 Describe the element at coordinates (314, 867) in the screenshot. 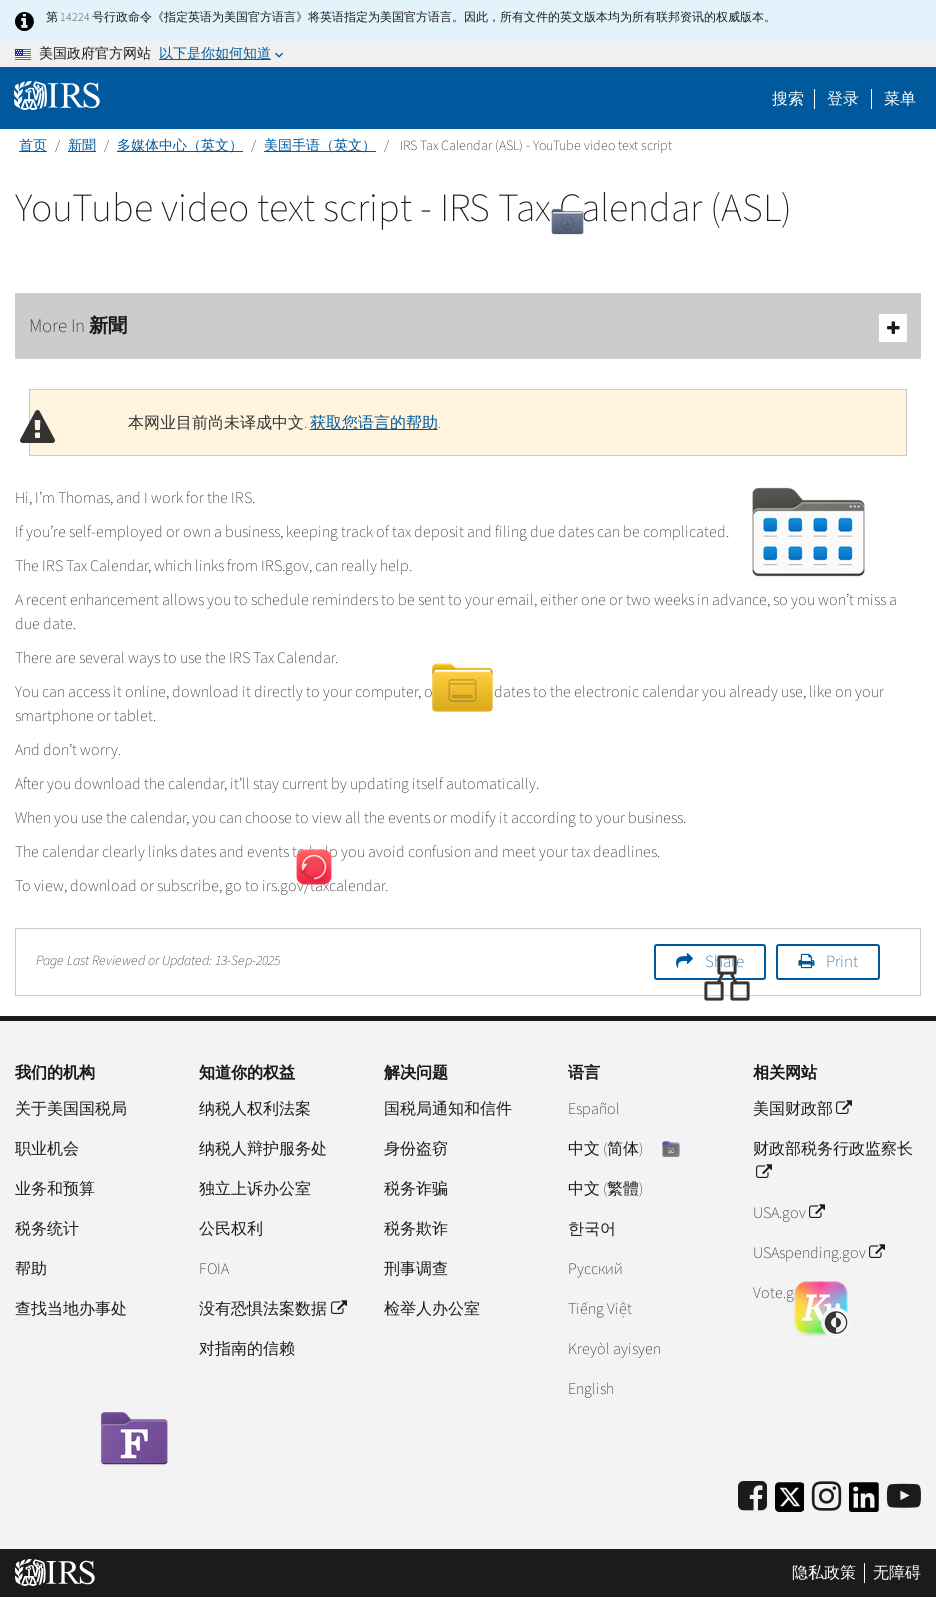

I see `open timeshift backup and restore utility` at that location.